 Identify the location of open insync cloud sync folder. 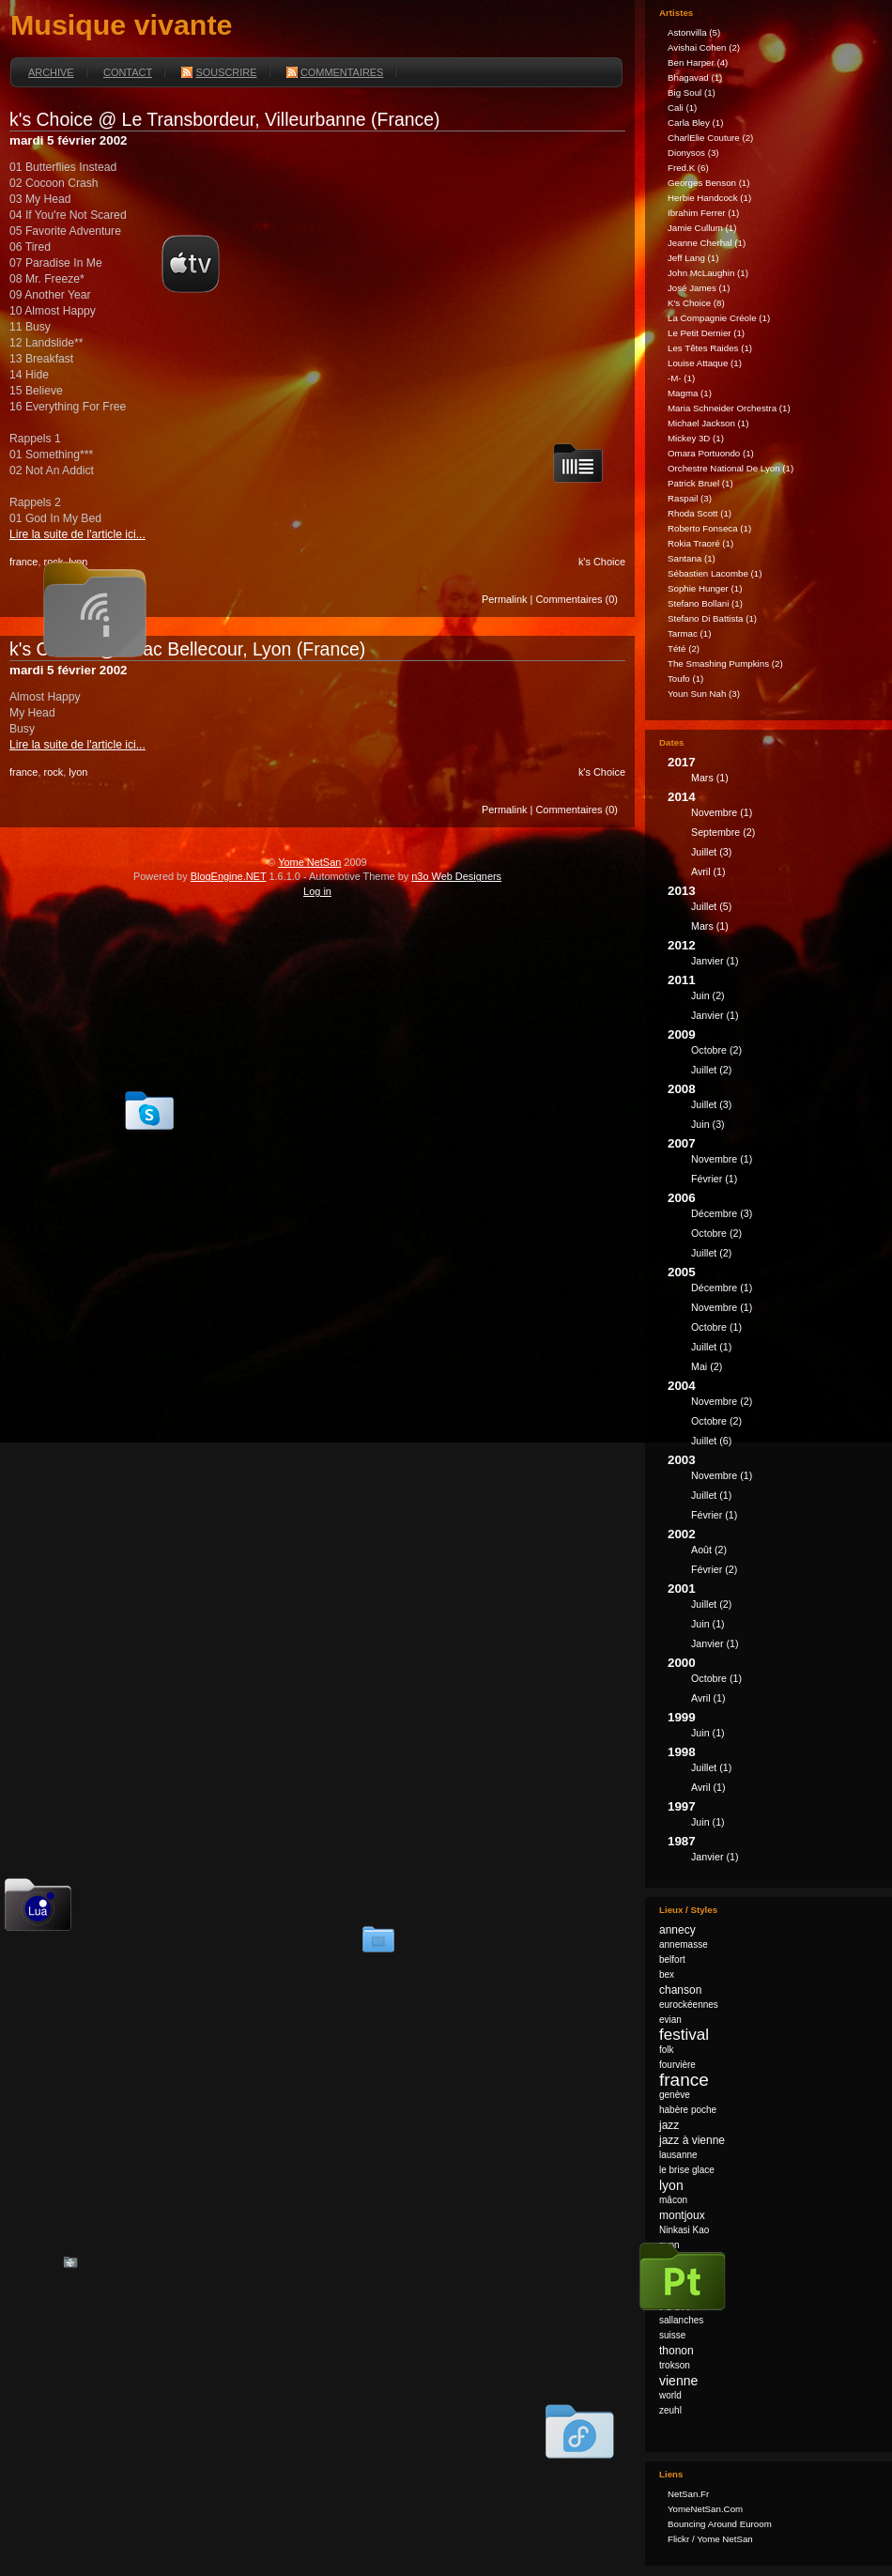
(95, 609).